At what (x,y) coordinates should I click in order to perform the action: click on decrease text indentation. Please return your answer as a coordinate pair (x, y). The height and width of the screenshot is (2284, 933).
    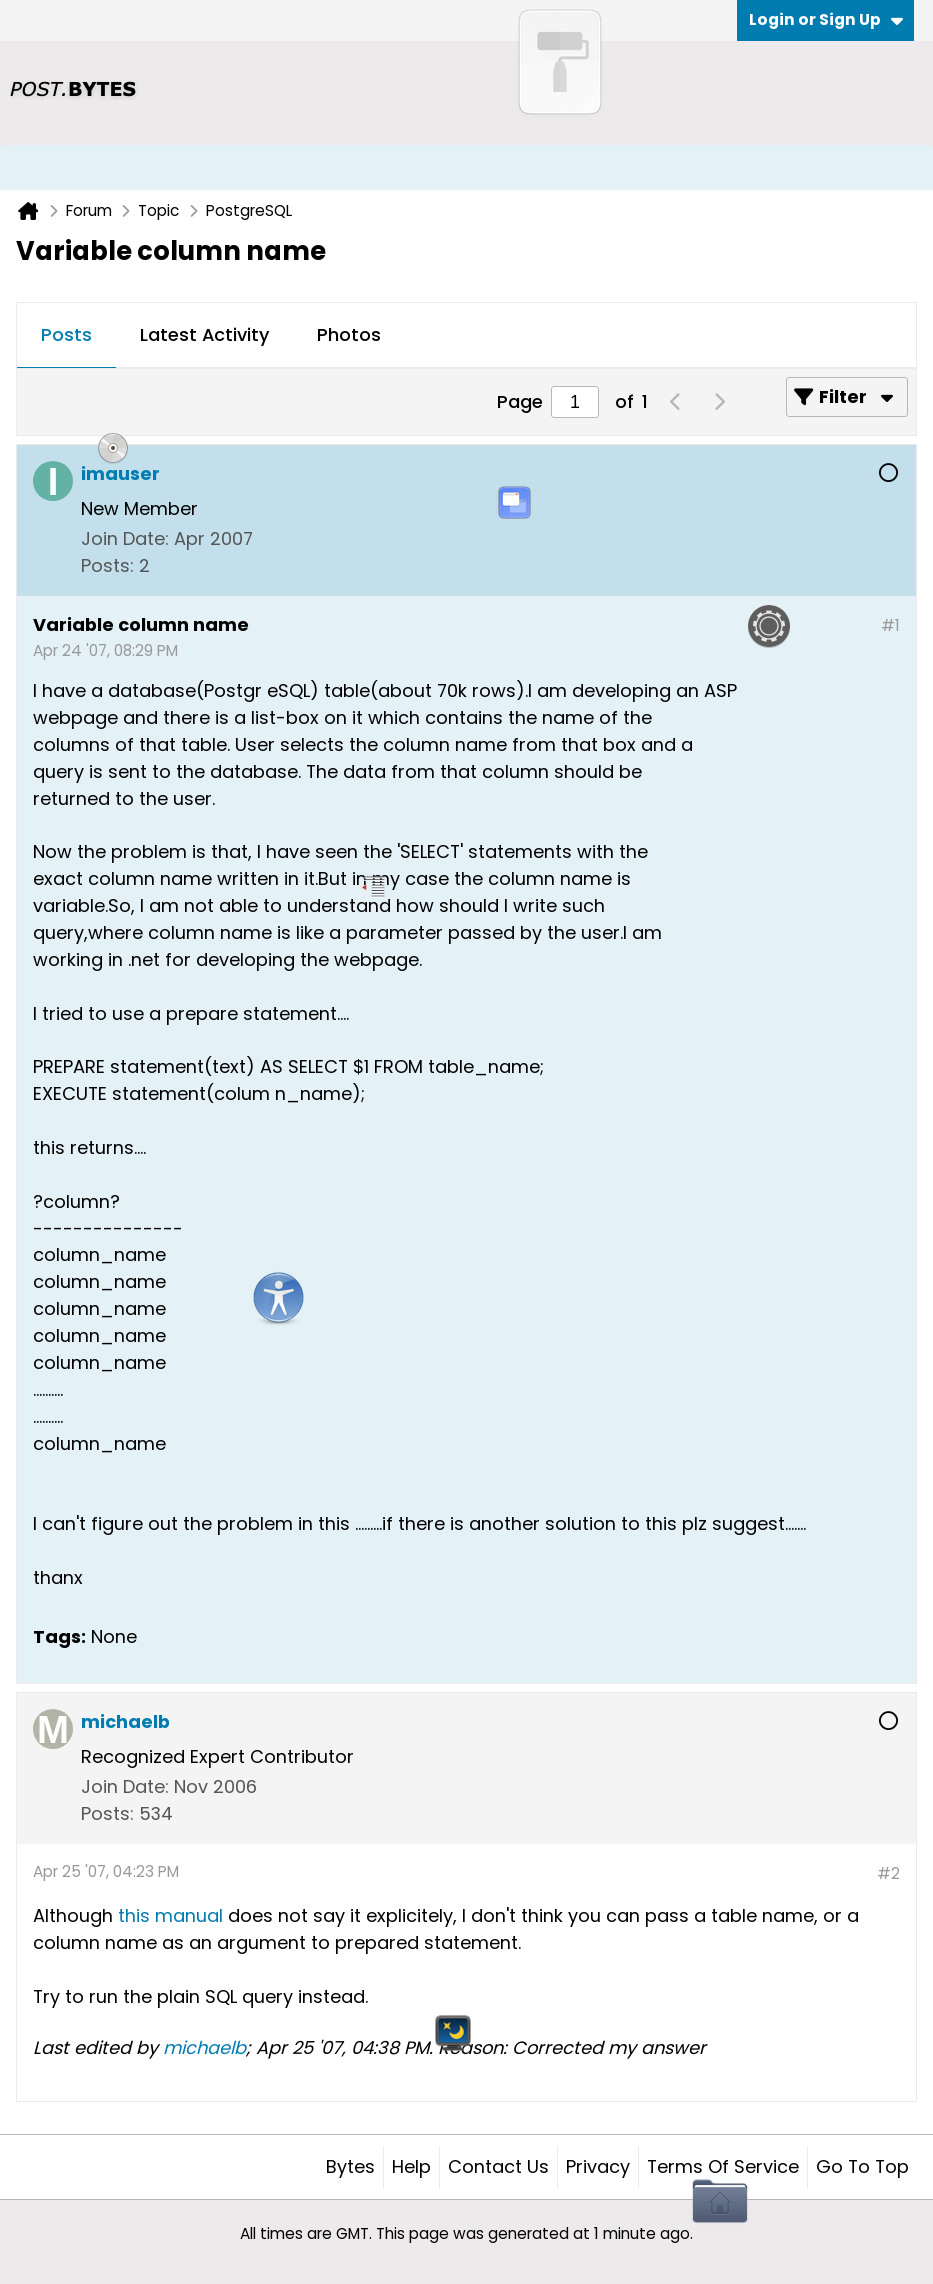
    Looking at the image, I should click on (373, 886).